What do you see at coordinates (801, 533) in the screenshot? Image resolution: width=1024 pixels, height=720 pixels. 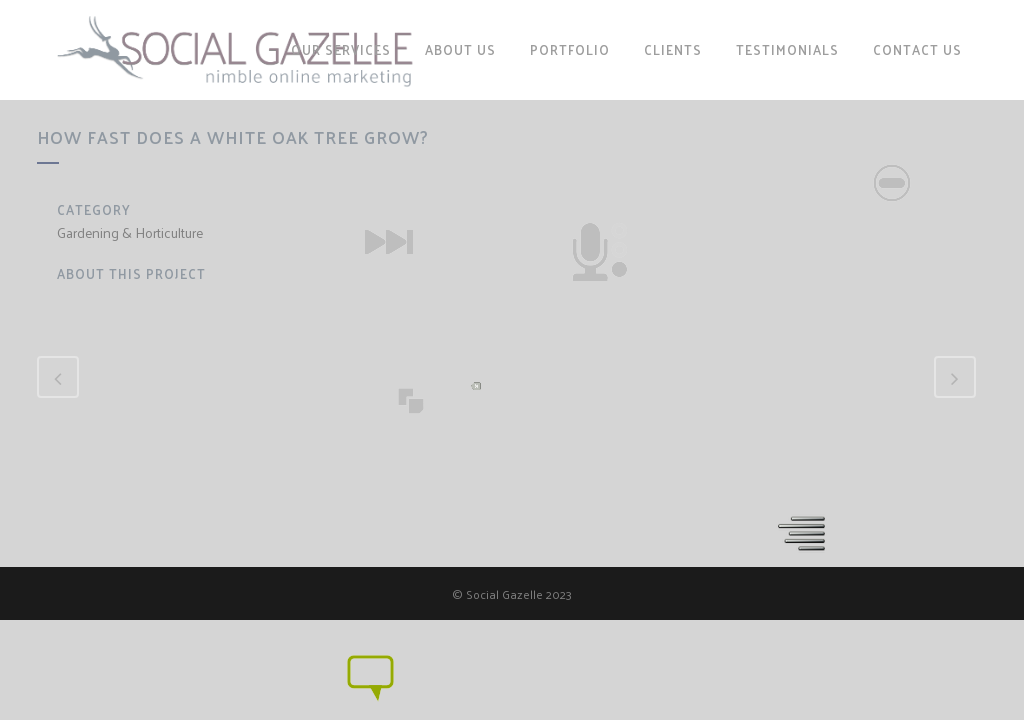 I see `align text to the right margin` at bounding box center [801, 533].